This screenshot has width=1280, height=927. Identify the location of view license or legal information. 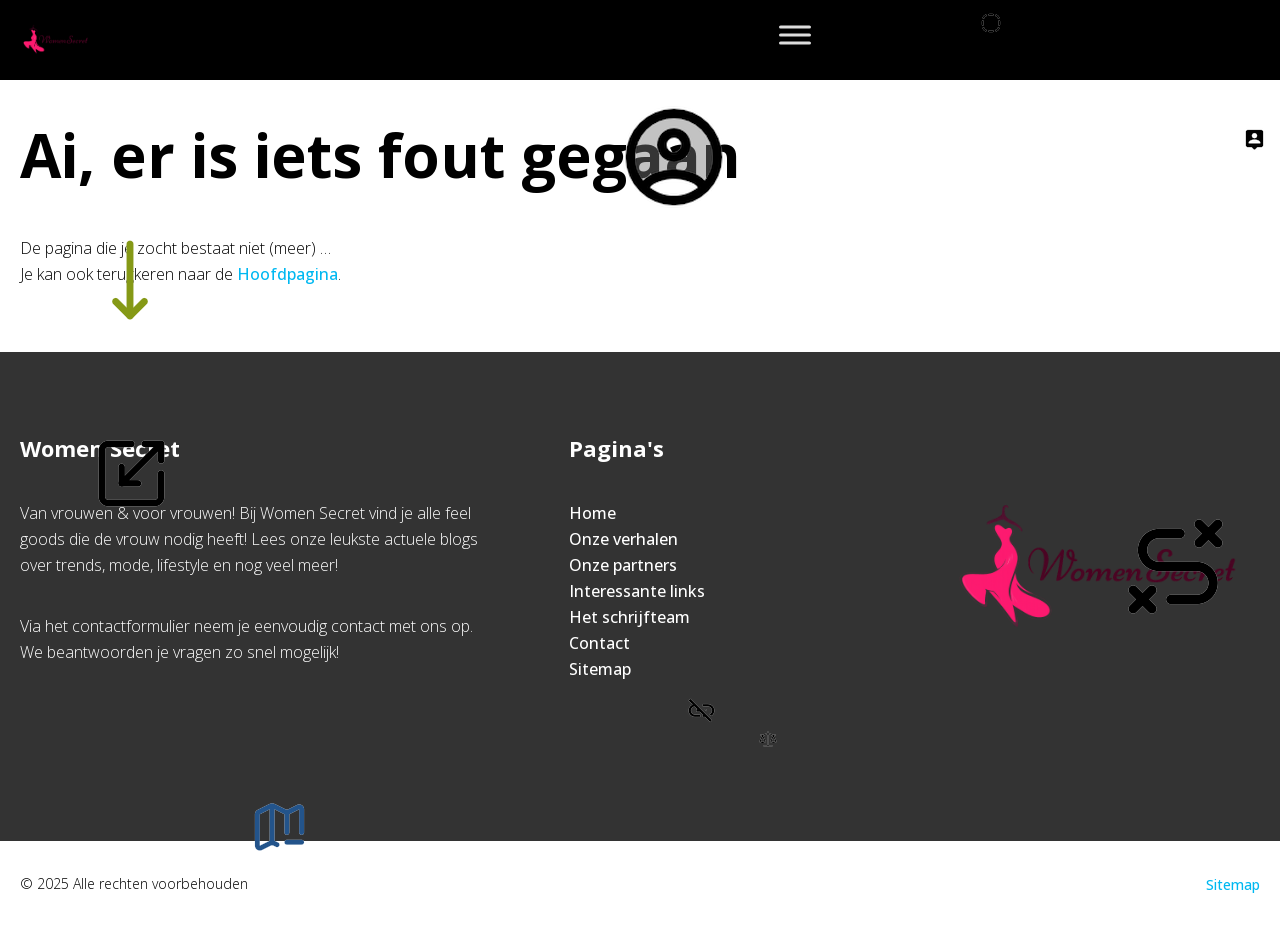
(768, 739).